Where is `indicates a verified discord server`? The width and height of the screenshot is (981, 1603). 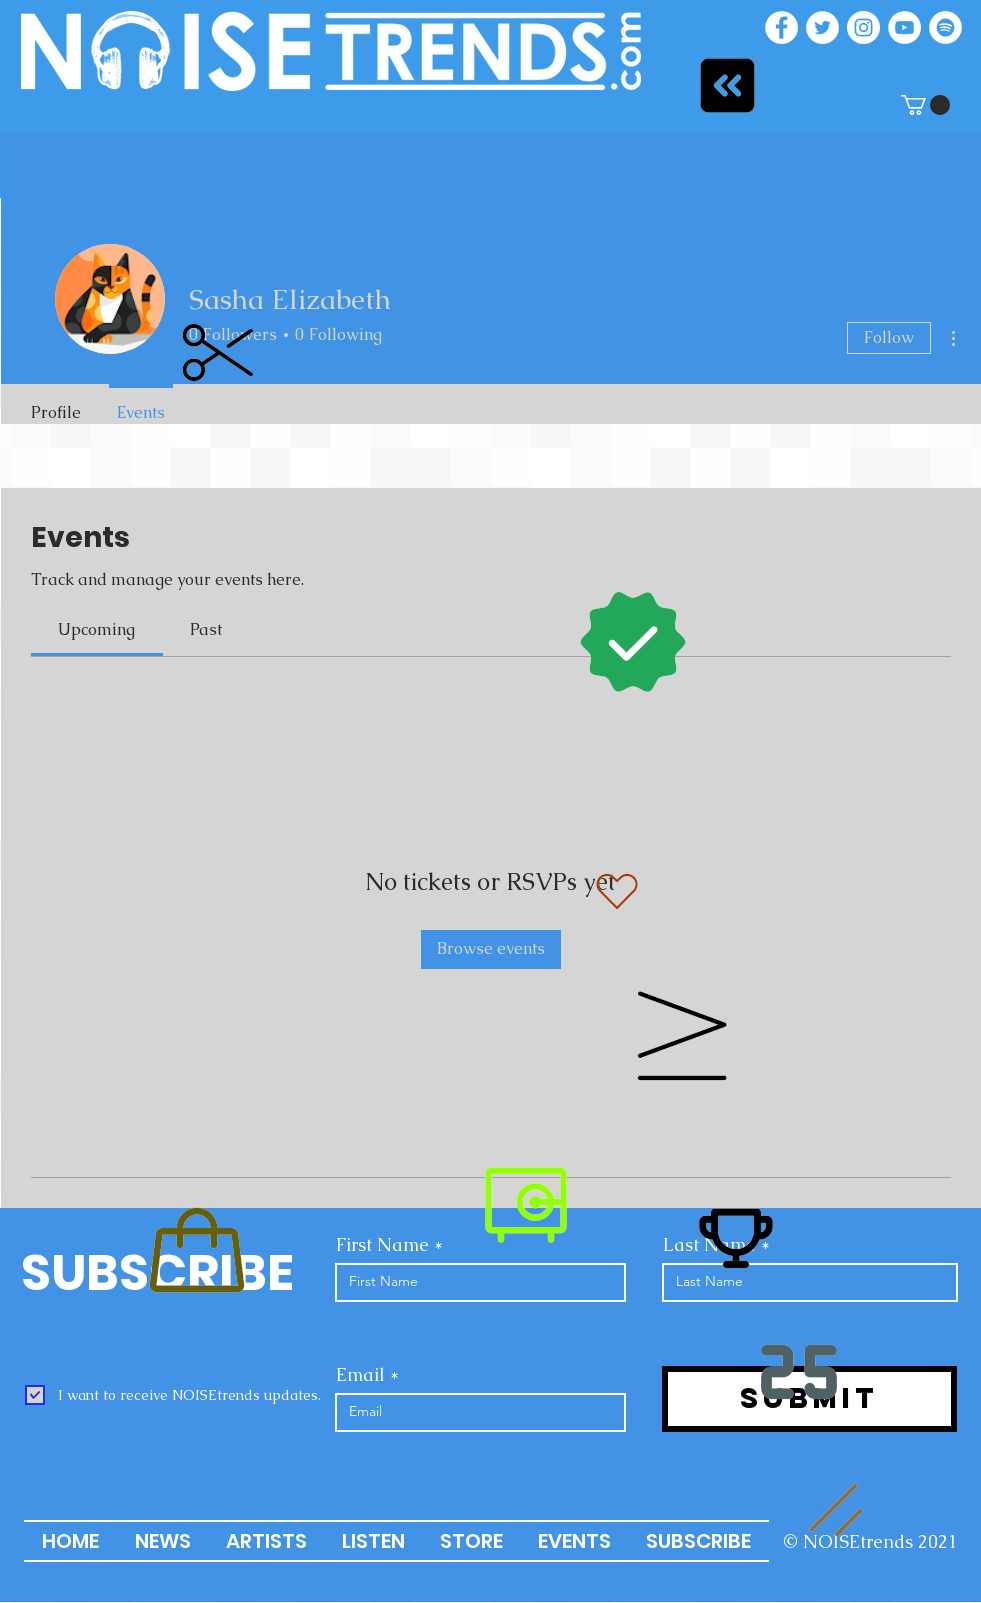 indicates a verified discord server is located at coordinates (633, 642).